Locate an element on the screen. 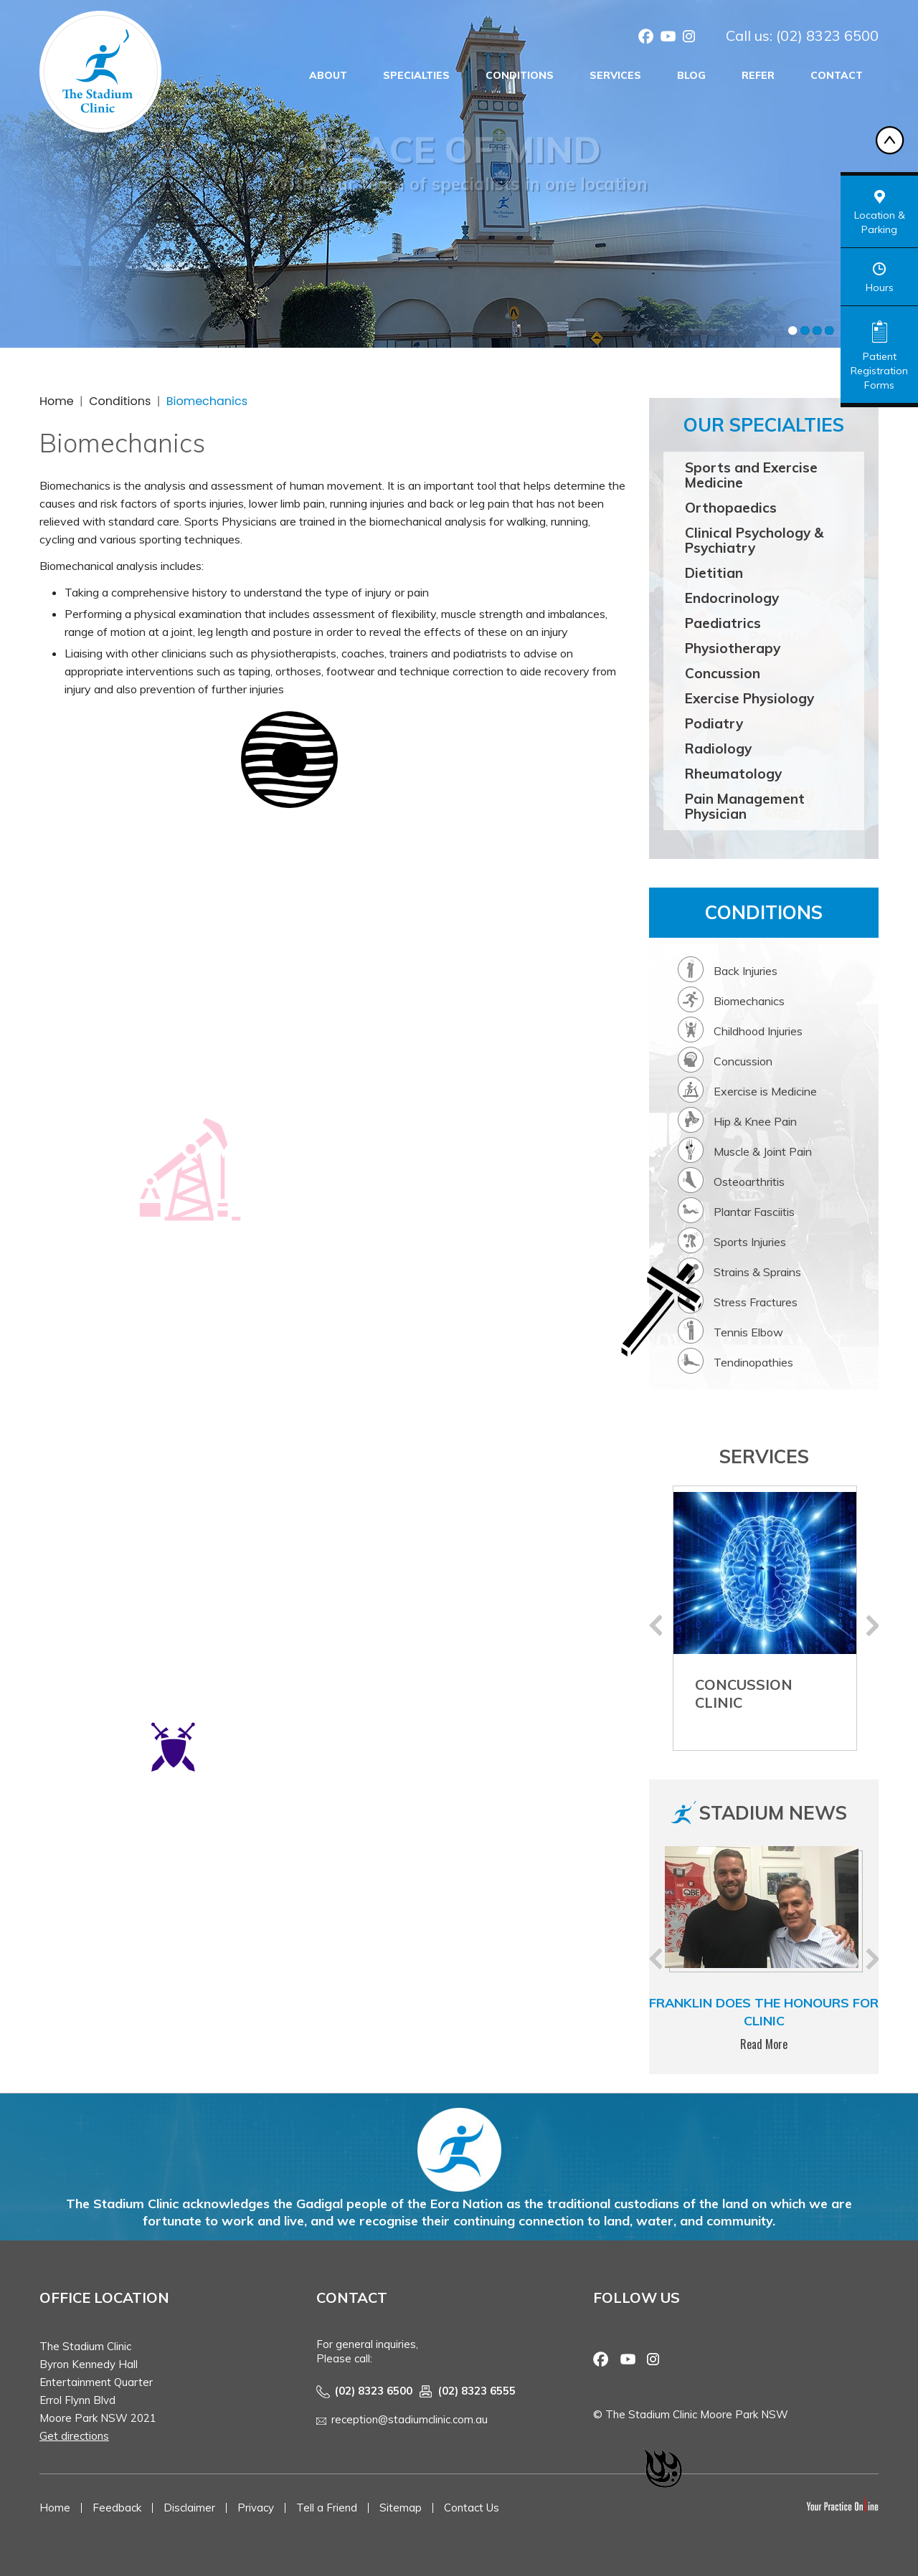 The width and height of the screenshot is (918, 2576). indicates religious or faith-based content is located at coordinates (664, 1308).